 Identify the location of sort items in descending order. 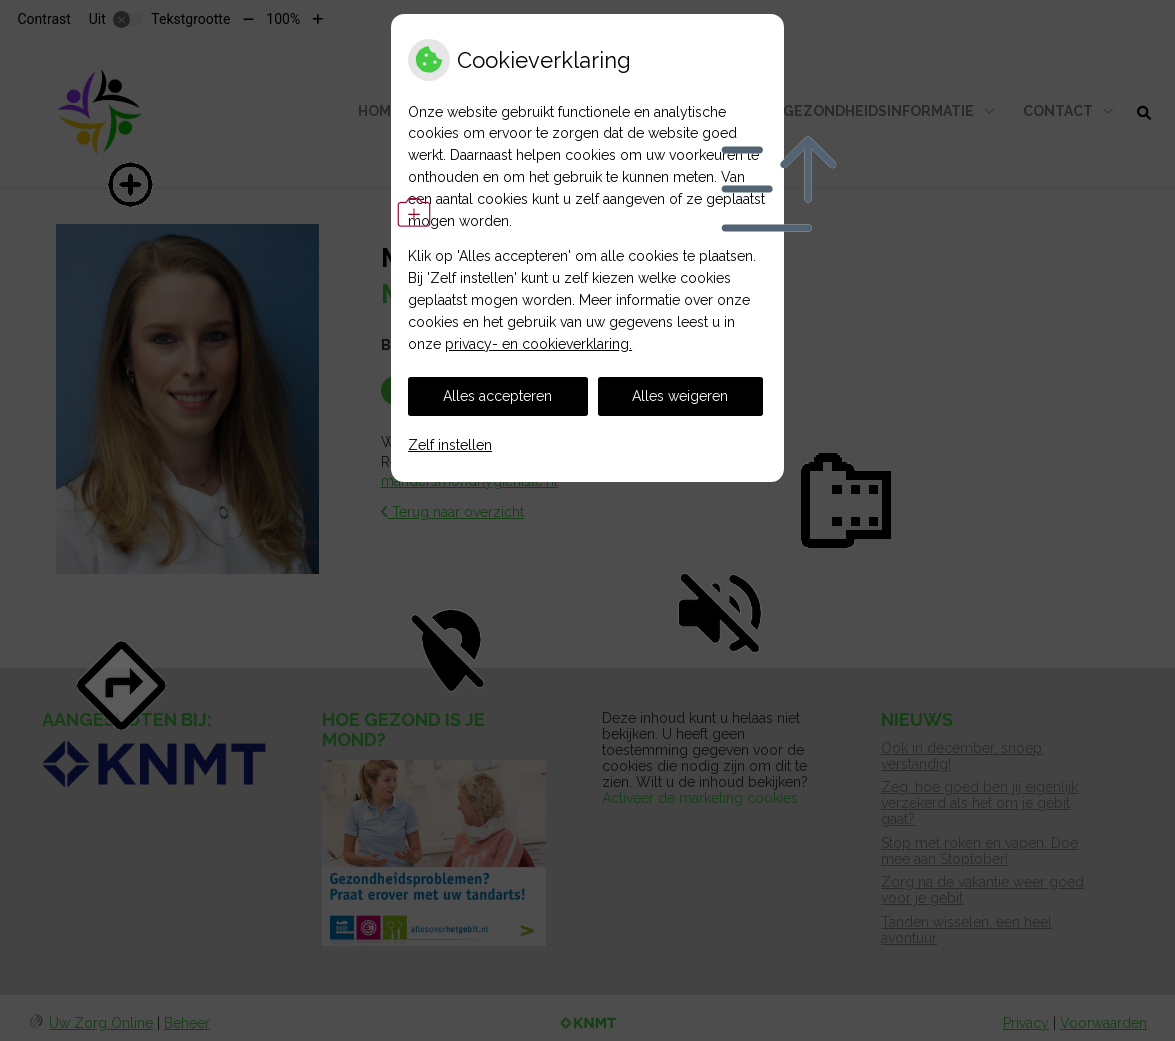
(774, 189).